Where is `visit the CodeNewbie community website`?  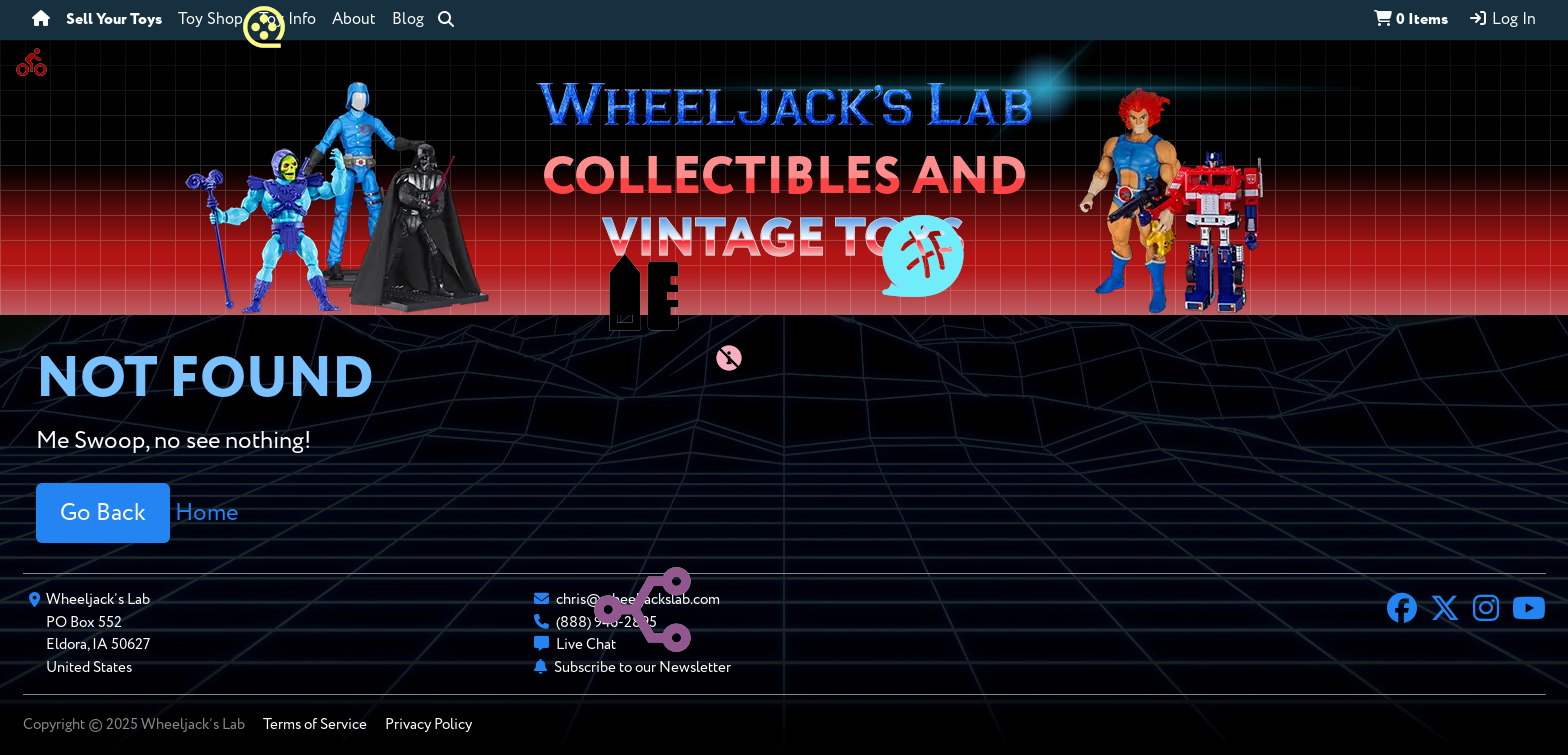
visit the CodeNewbie community website is located at coordinates (923, 256).